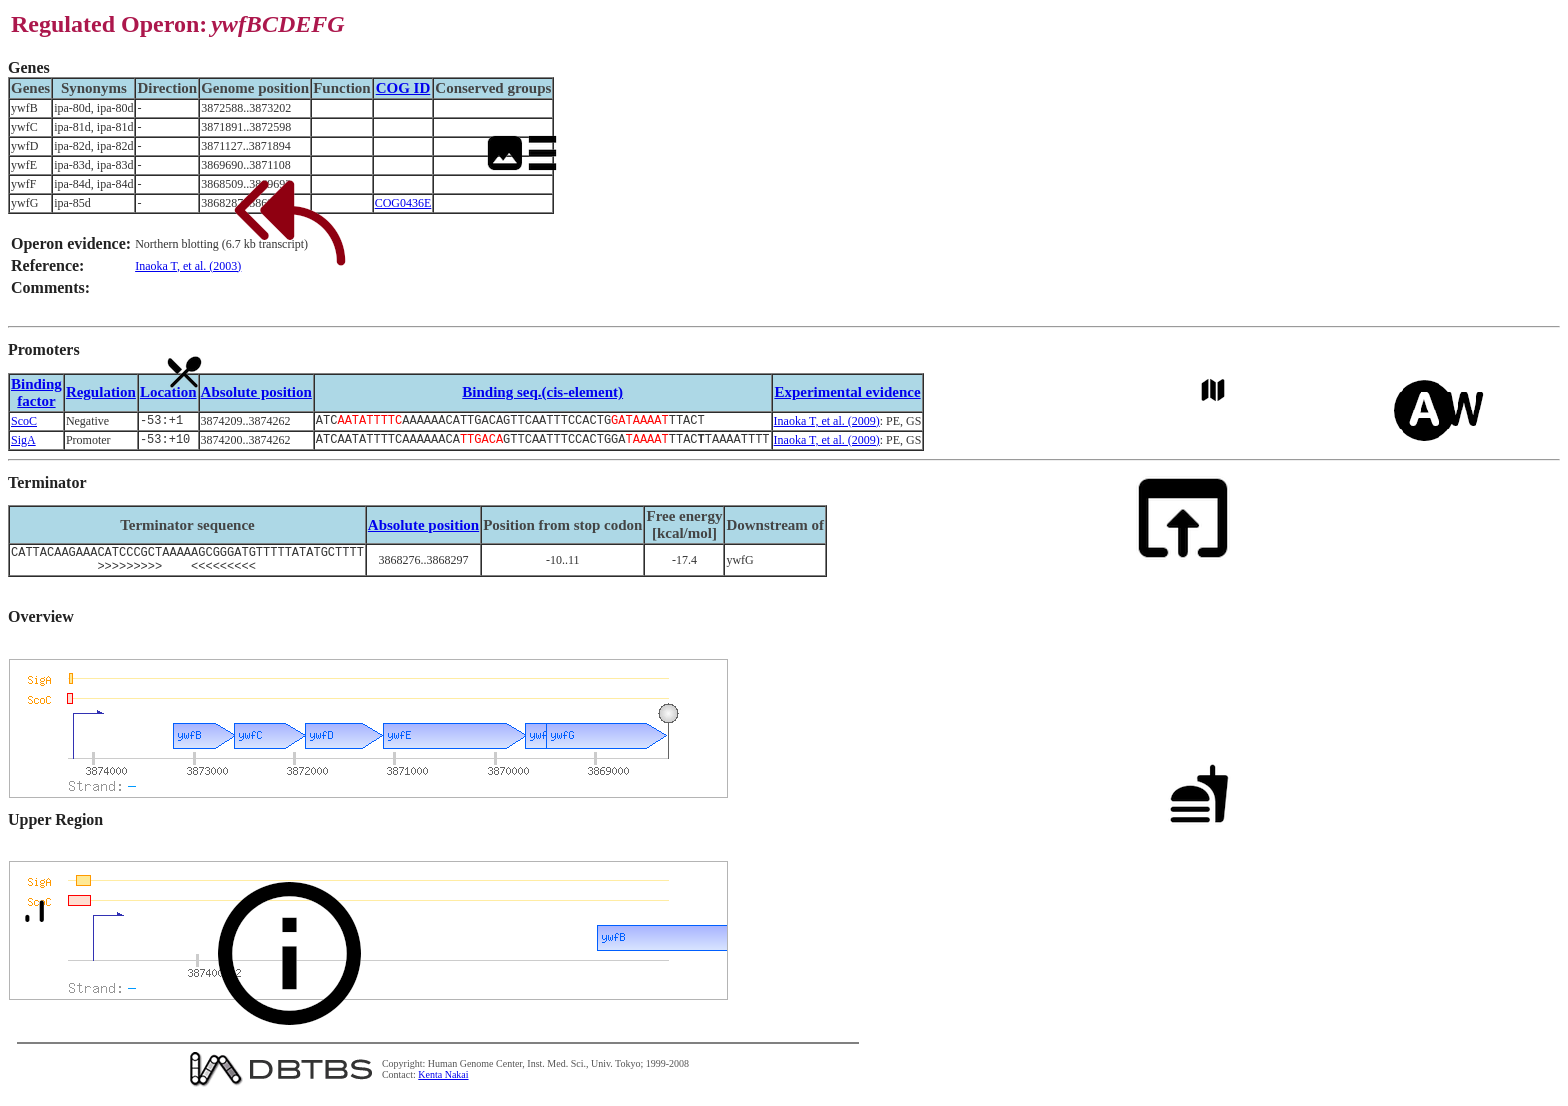 Image resolution: width=1568 pixels, height=1106 pixels. Describe the element at coordinates (1439, 410) in the screenshot. I see `toggle automatic white balance` at that location.